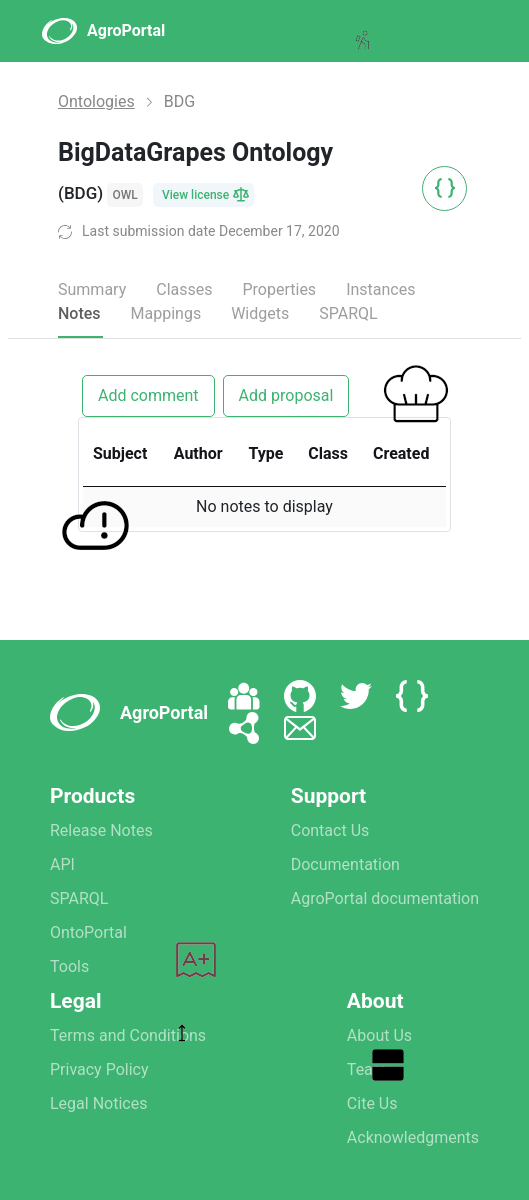  Describe the element at coordinates (416, 395) in the screenshot. I see `browse cooking or recipe content` at that location.